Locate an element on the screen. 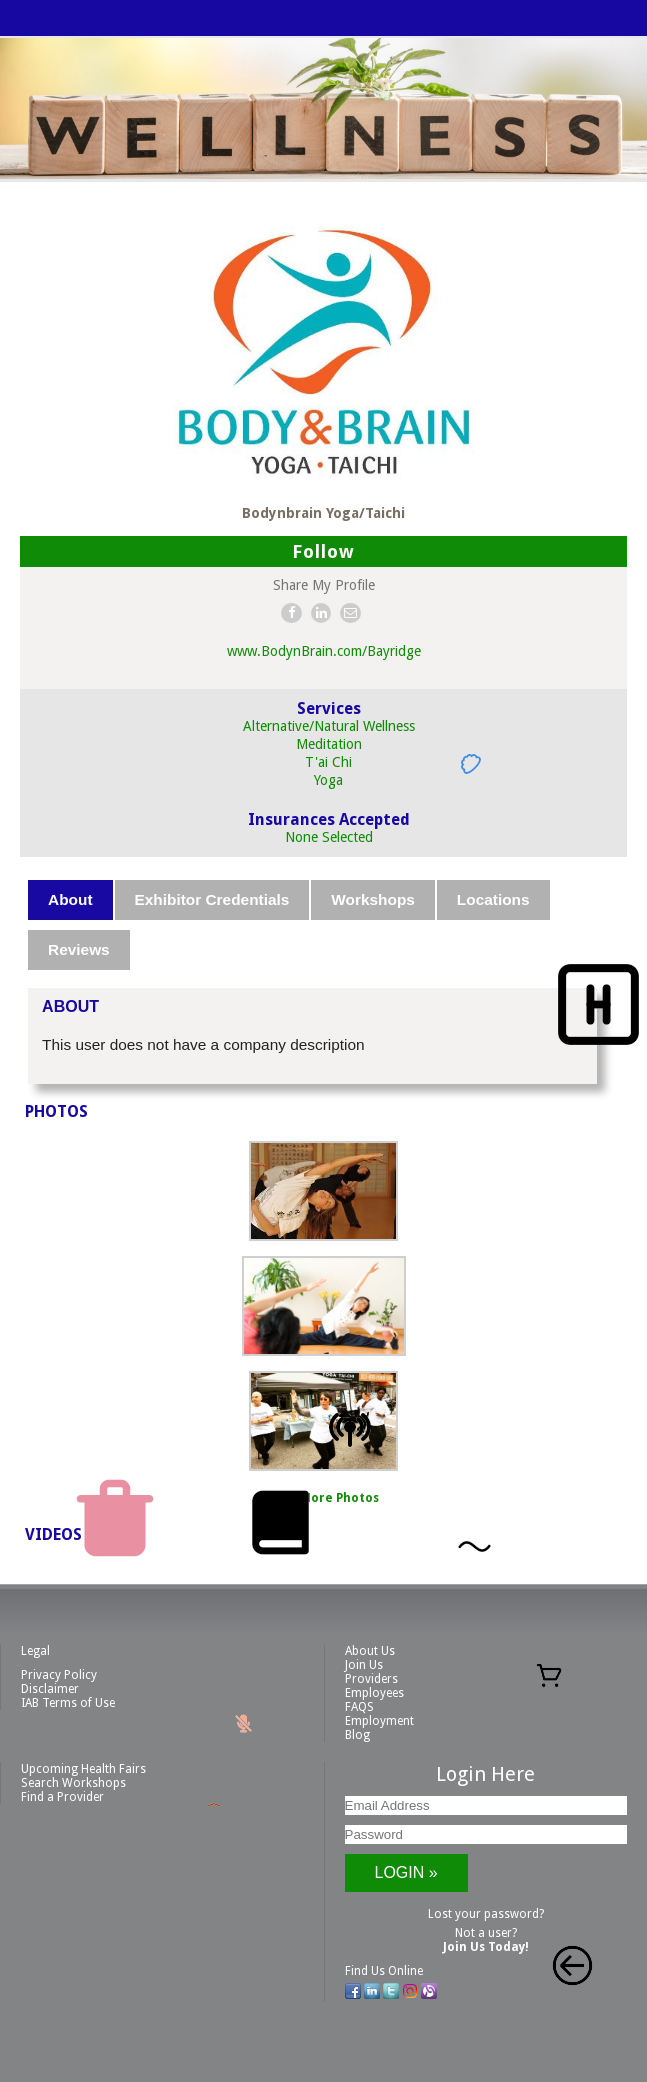 The width and height of the screenshot is (647, 2082). access radio or audio streaming is located at coordinates (350, 1429).